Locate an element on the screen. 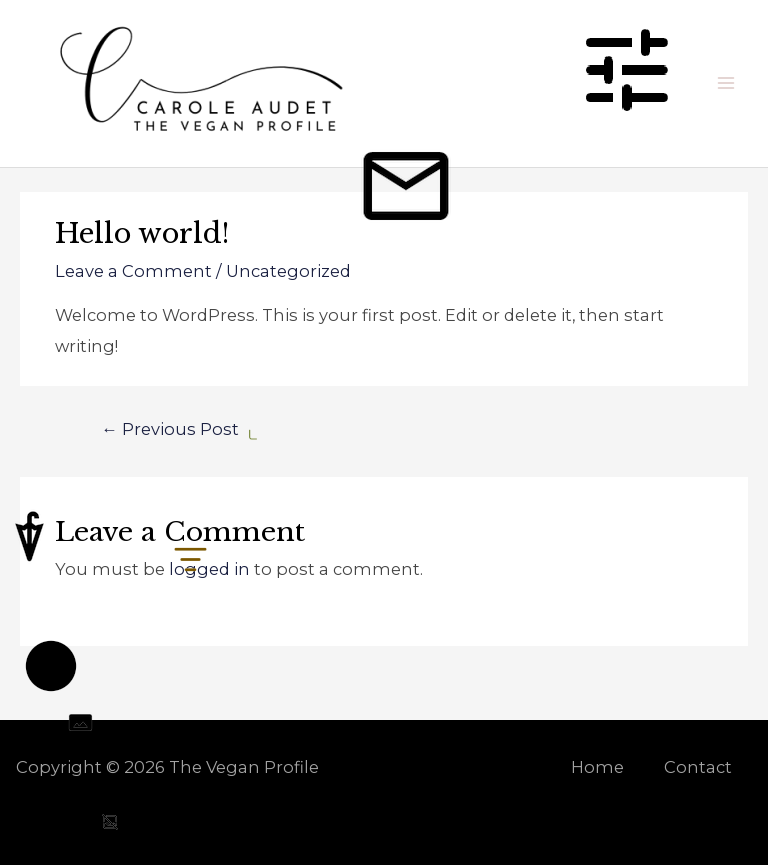 Image resolution: width=768 pixels, height=865 pixels. open your email inbox is located at coordinates (406, 186).